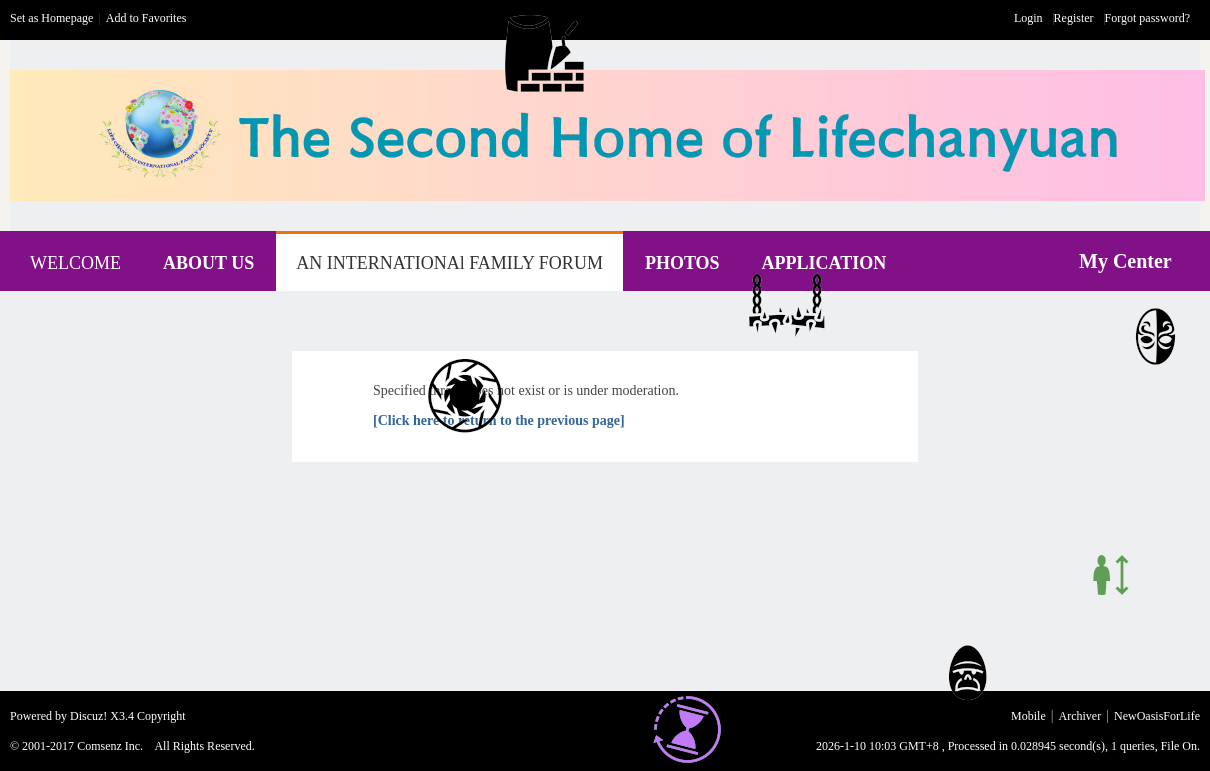 The height and width of the screenshot is (771, 1210). What do you see at coordinates (968, 672) in the screenshot?
I see `pig character or avatar in a game` at bounding box center [968, 672].